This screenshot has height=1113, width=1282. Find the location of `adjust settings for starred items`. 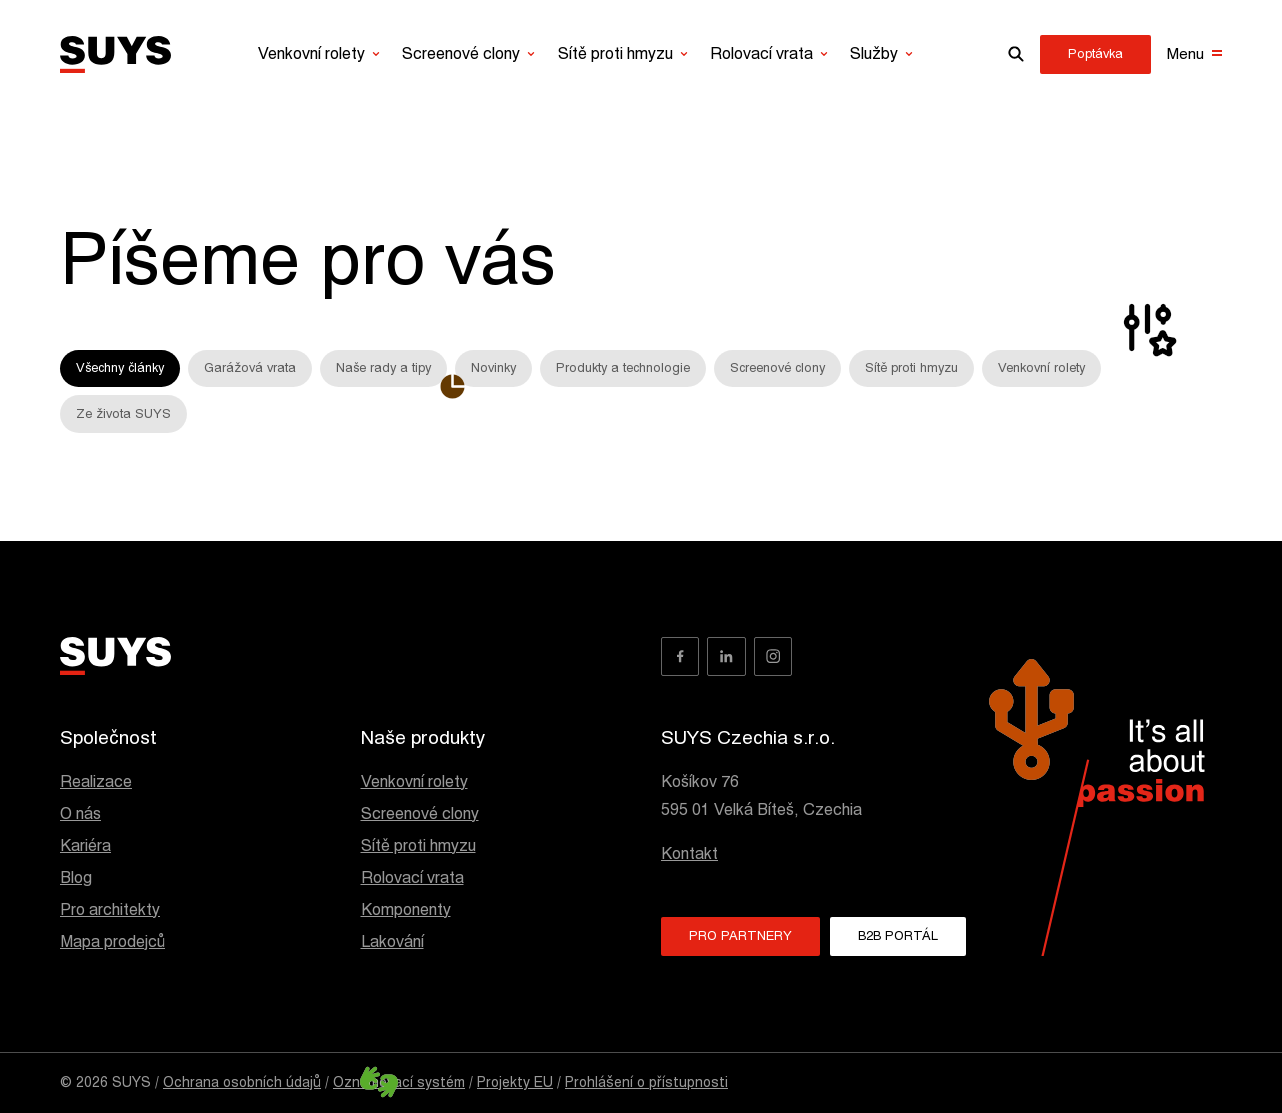

adjust settings for starred items is located at coordinates (1147, 327).